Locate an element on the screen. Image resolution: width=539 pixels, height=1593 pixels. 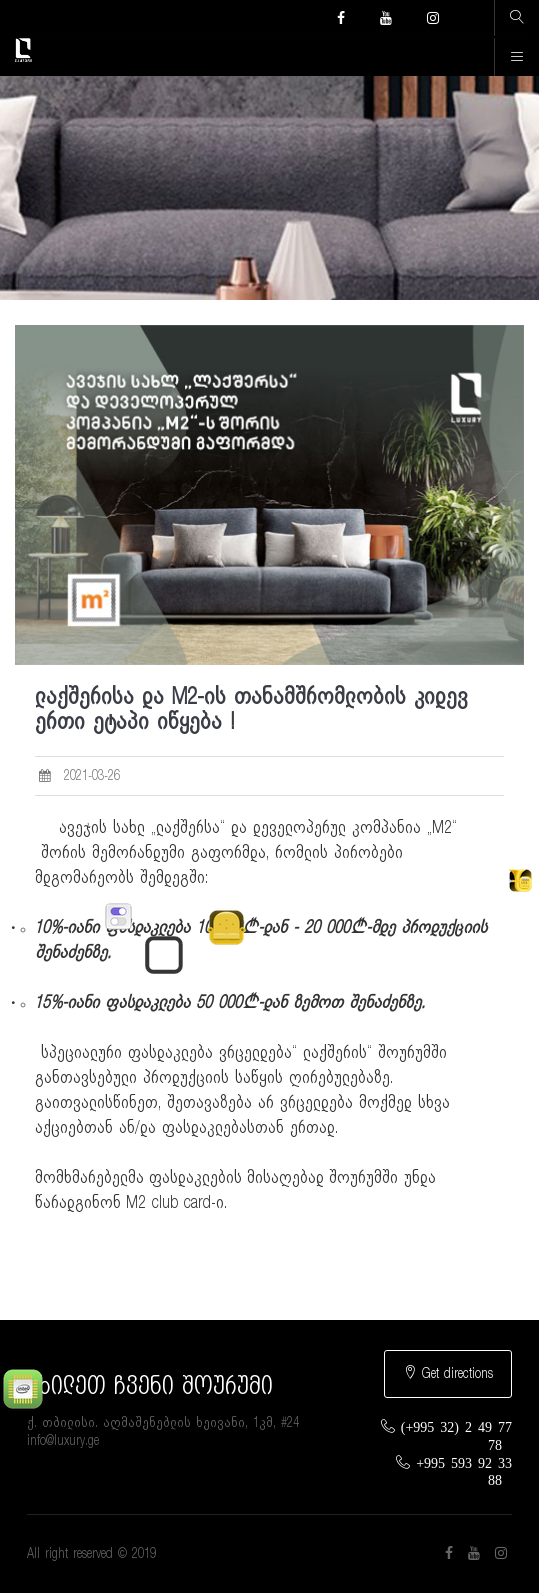
access Intel processor settings is located at coordinates (23, 1389).